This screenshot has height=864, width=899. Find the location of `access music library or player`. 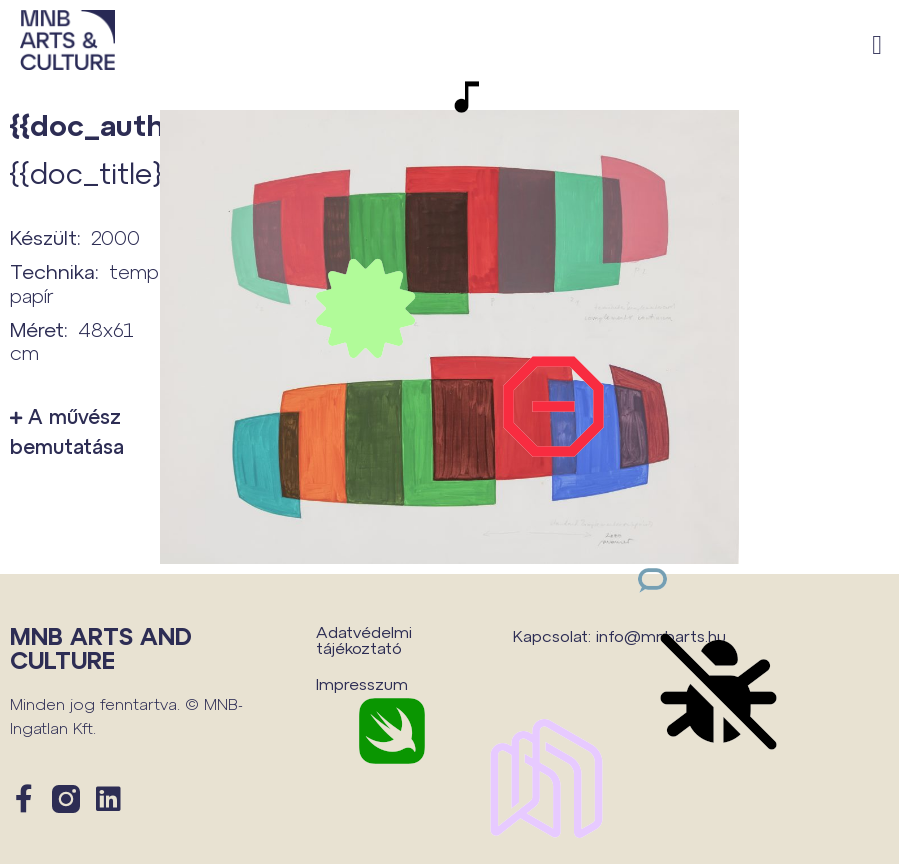

access music library or player is located at coordinates (465, 97).